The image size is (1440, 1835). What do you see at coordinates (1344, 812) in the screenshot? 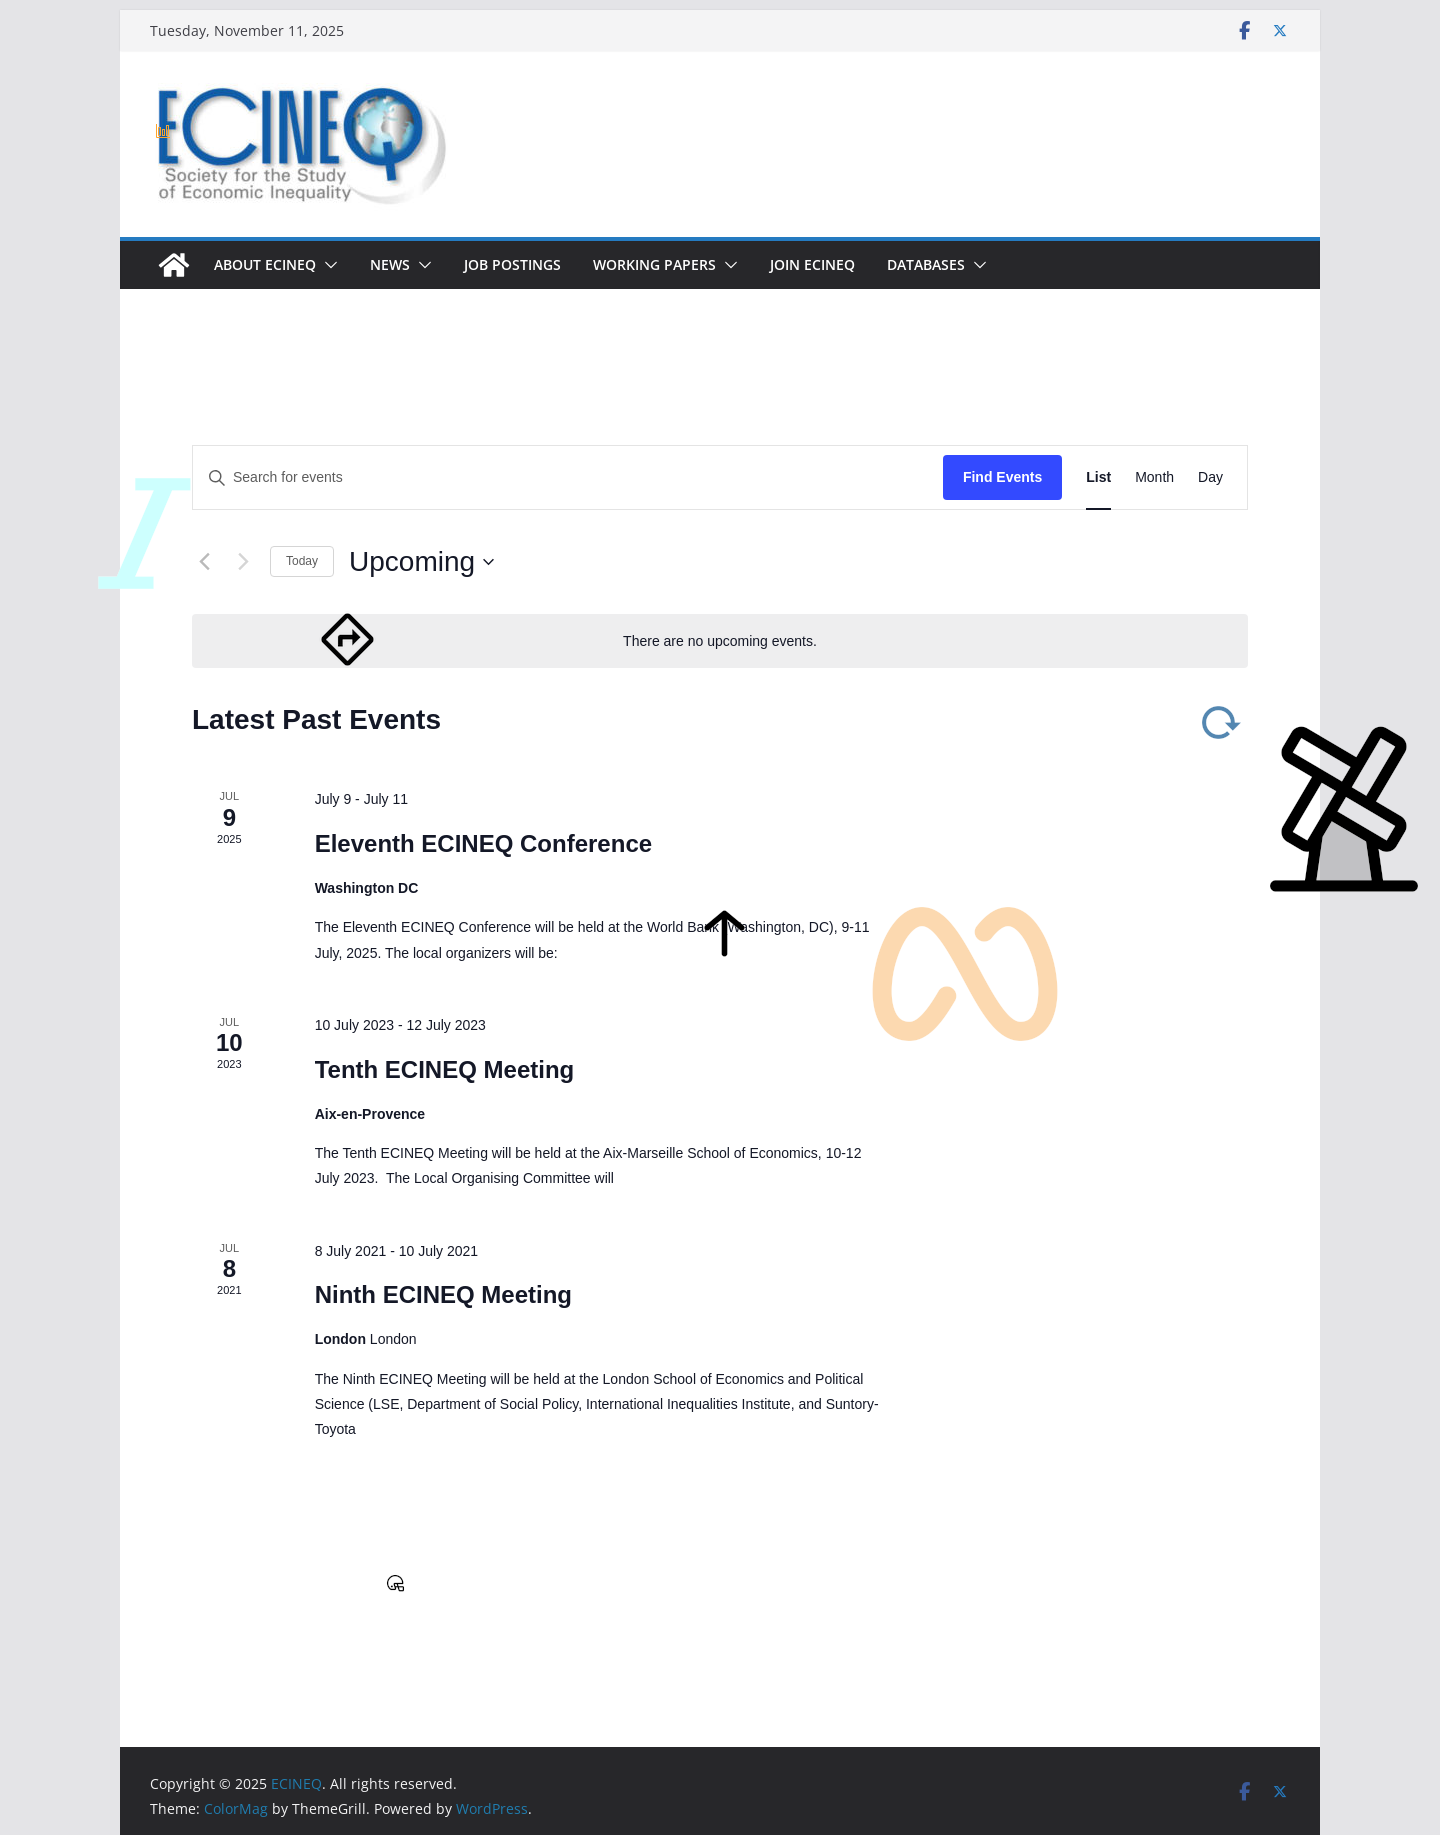
I see `indicates renewable or wind energy options` at bounding box center [1344, 812].